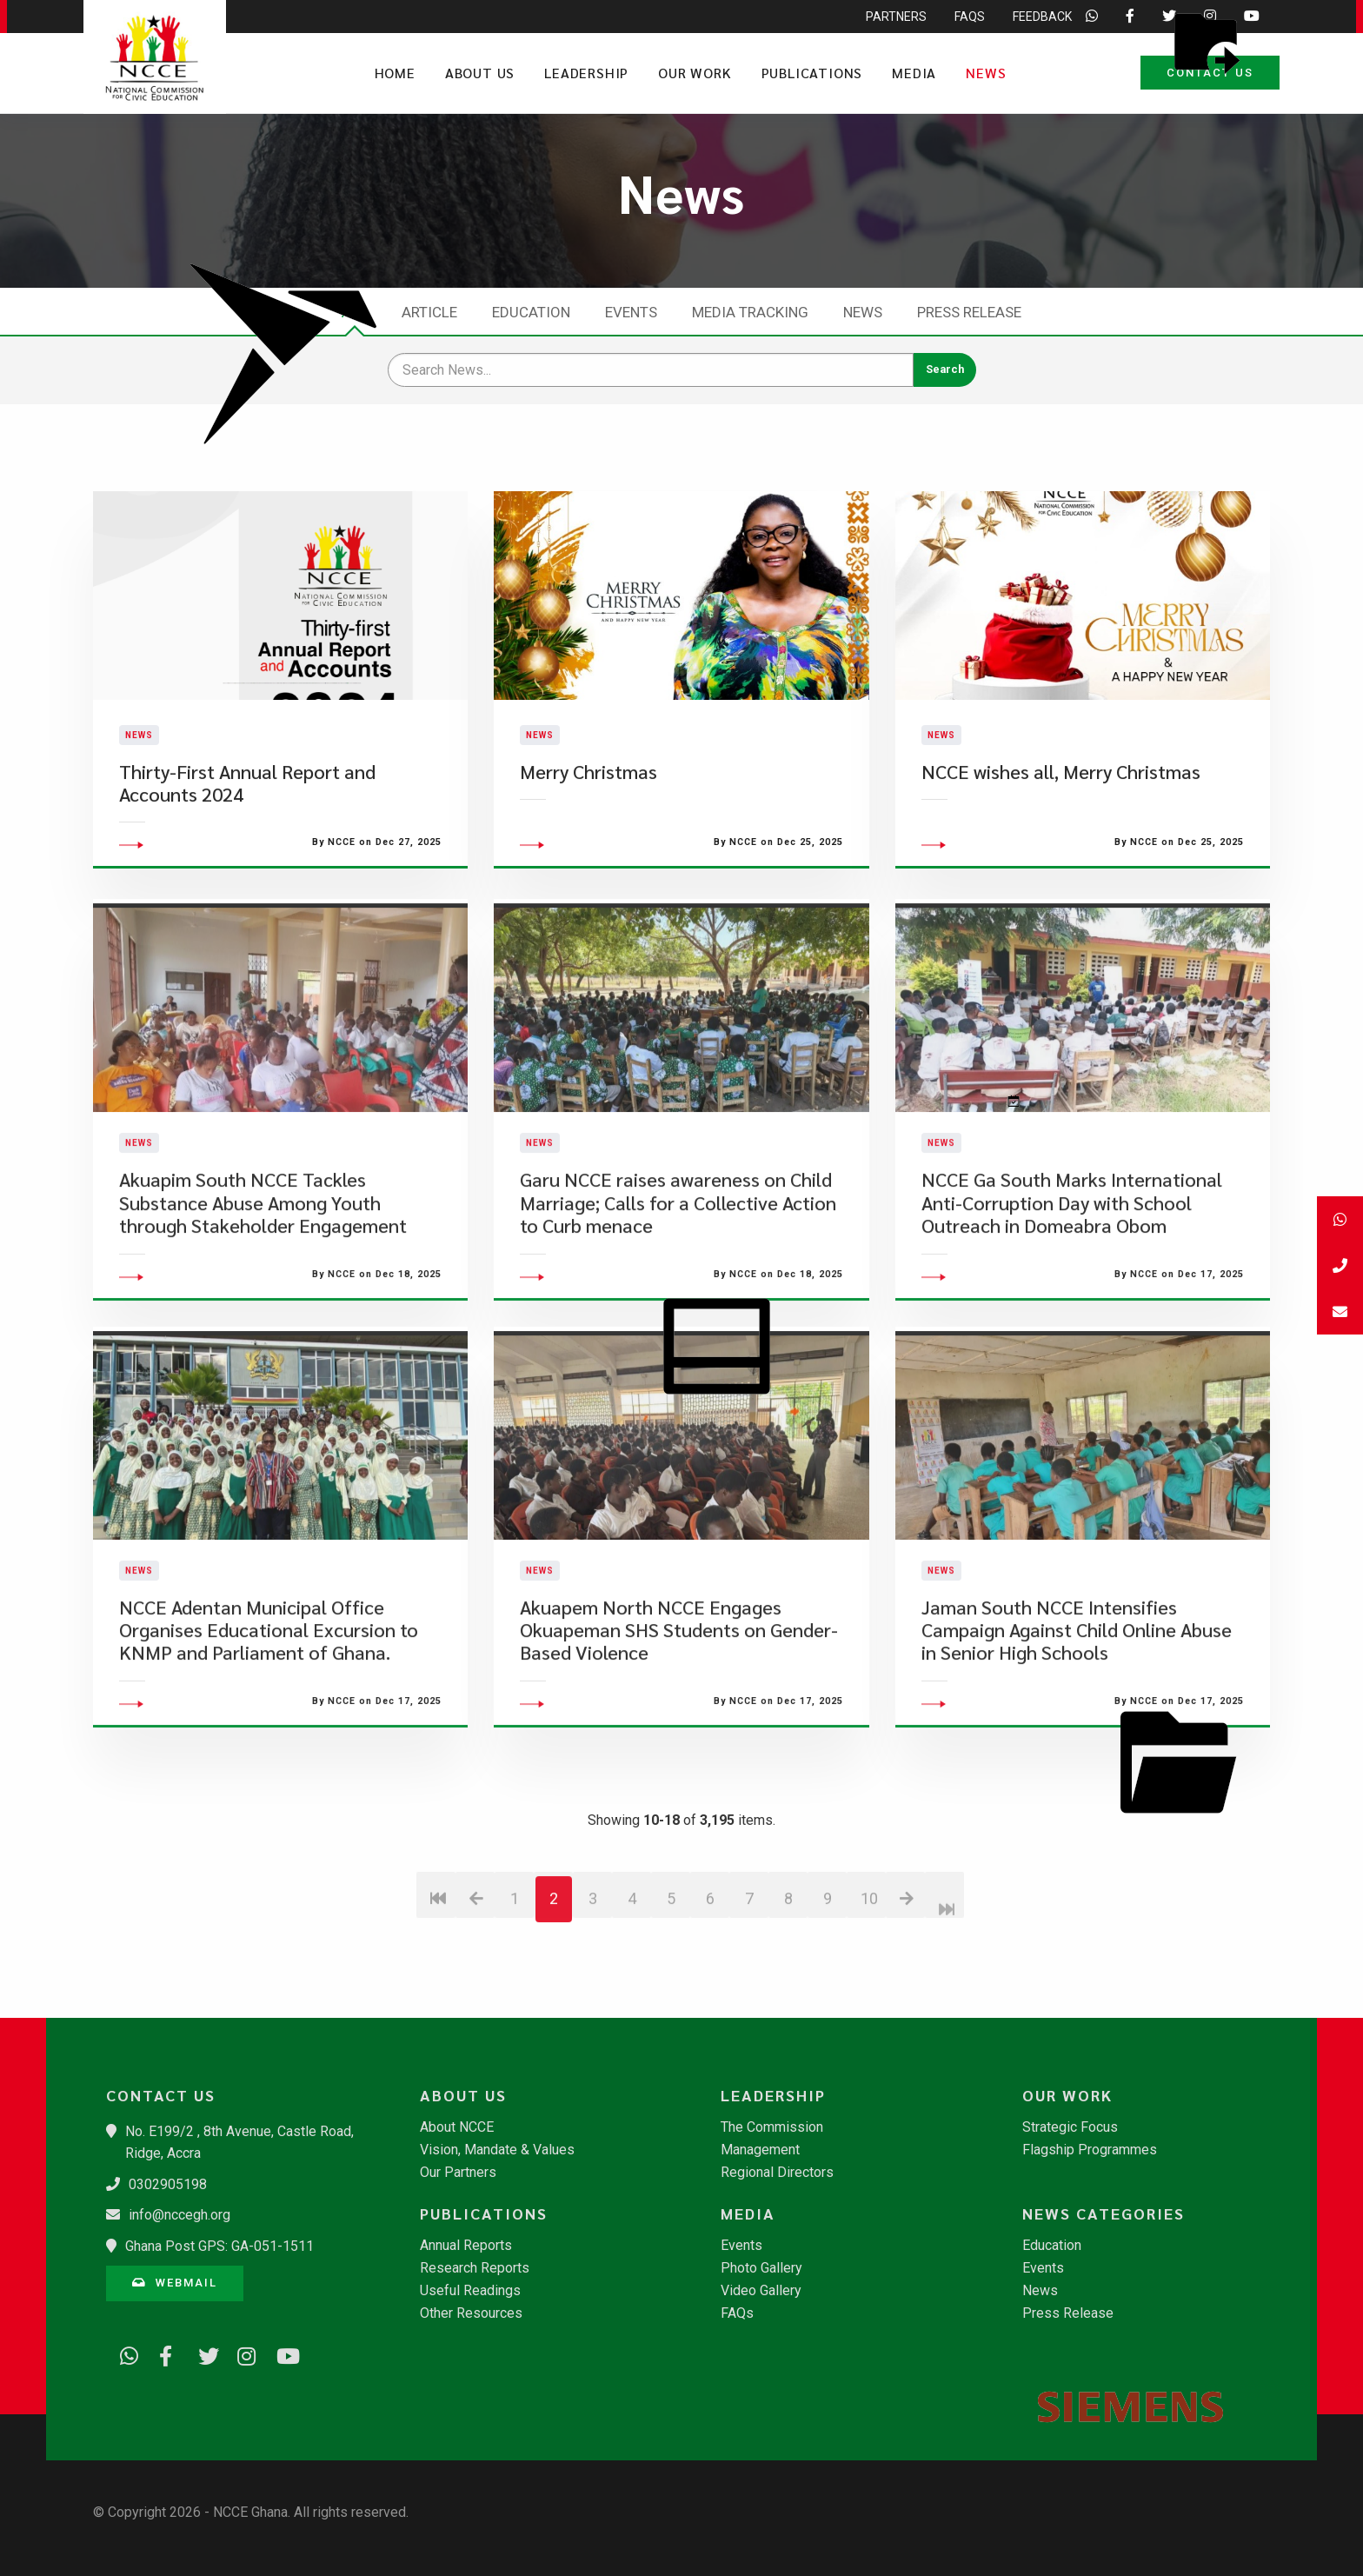  Describe the element at coordinates (716, 1346) in the screenshot. I see `switch to bottom panel layout` at that location.